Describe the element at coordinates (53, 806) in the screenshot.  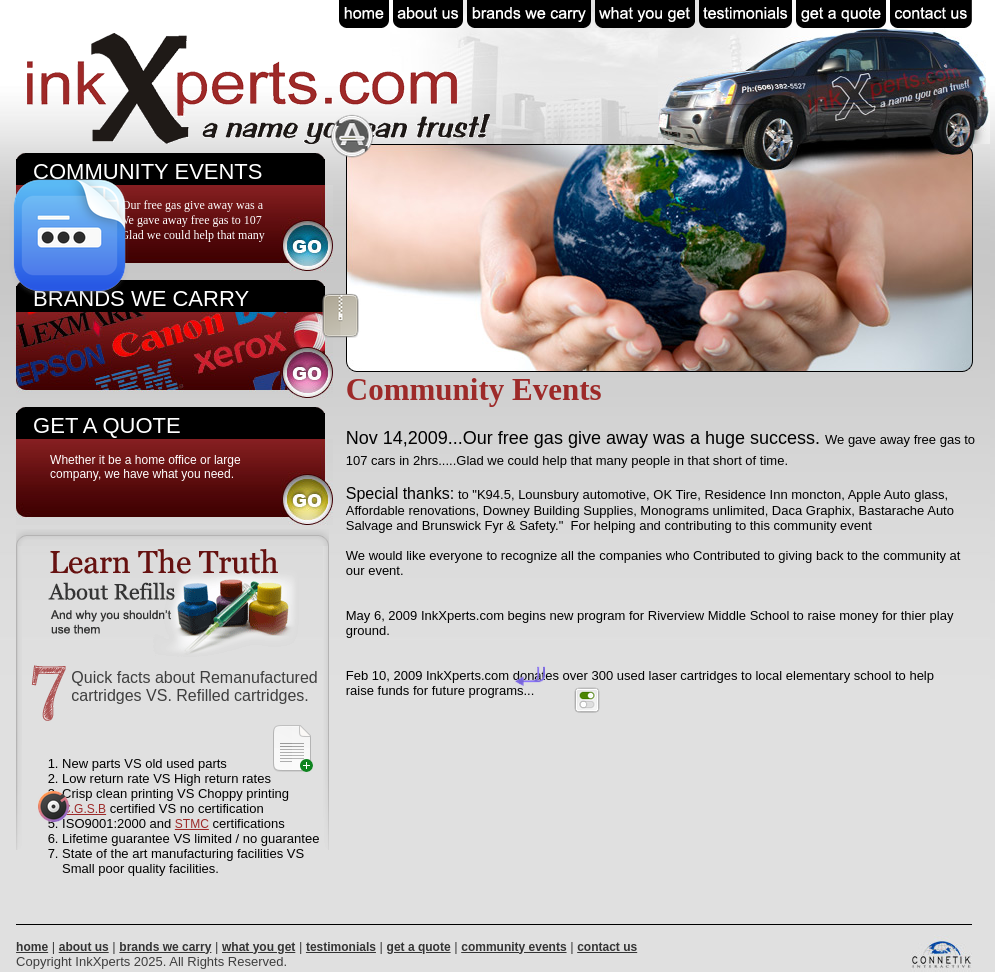
I see `open groove music app` at that location.